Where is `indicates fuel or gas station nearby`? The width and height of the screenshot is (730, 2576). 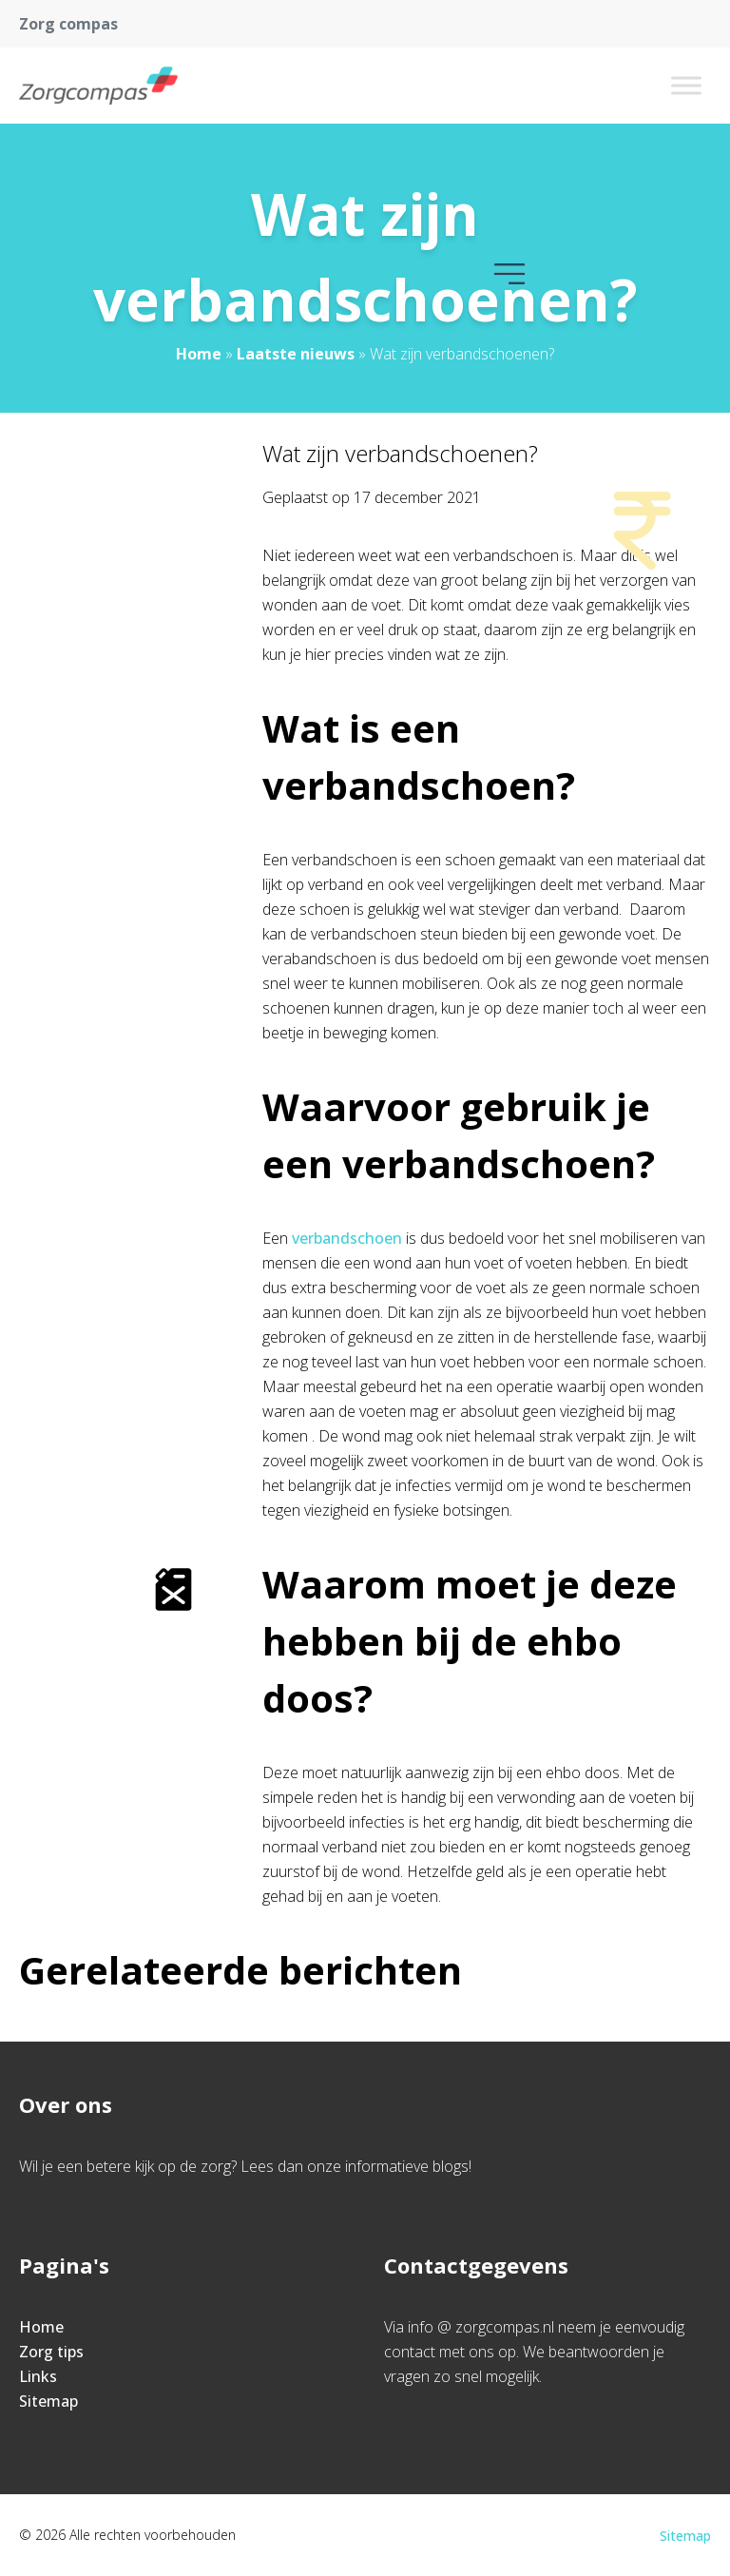
indicates fuel or gas station nearby is located at coordinates (173, 1589).